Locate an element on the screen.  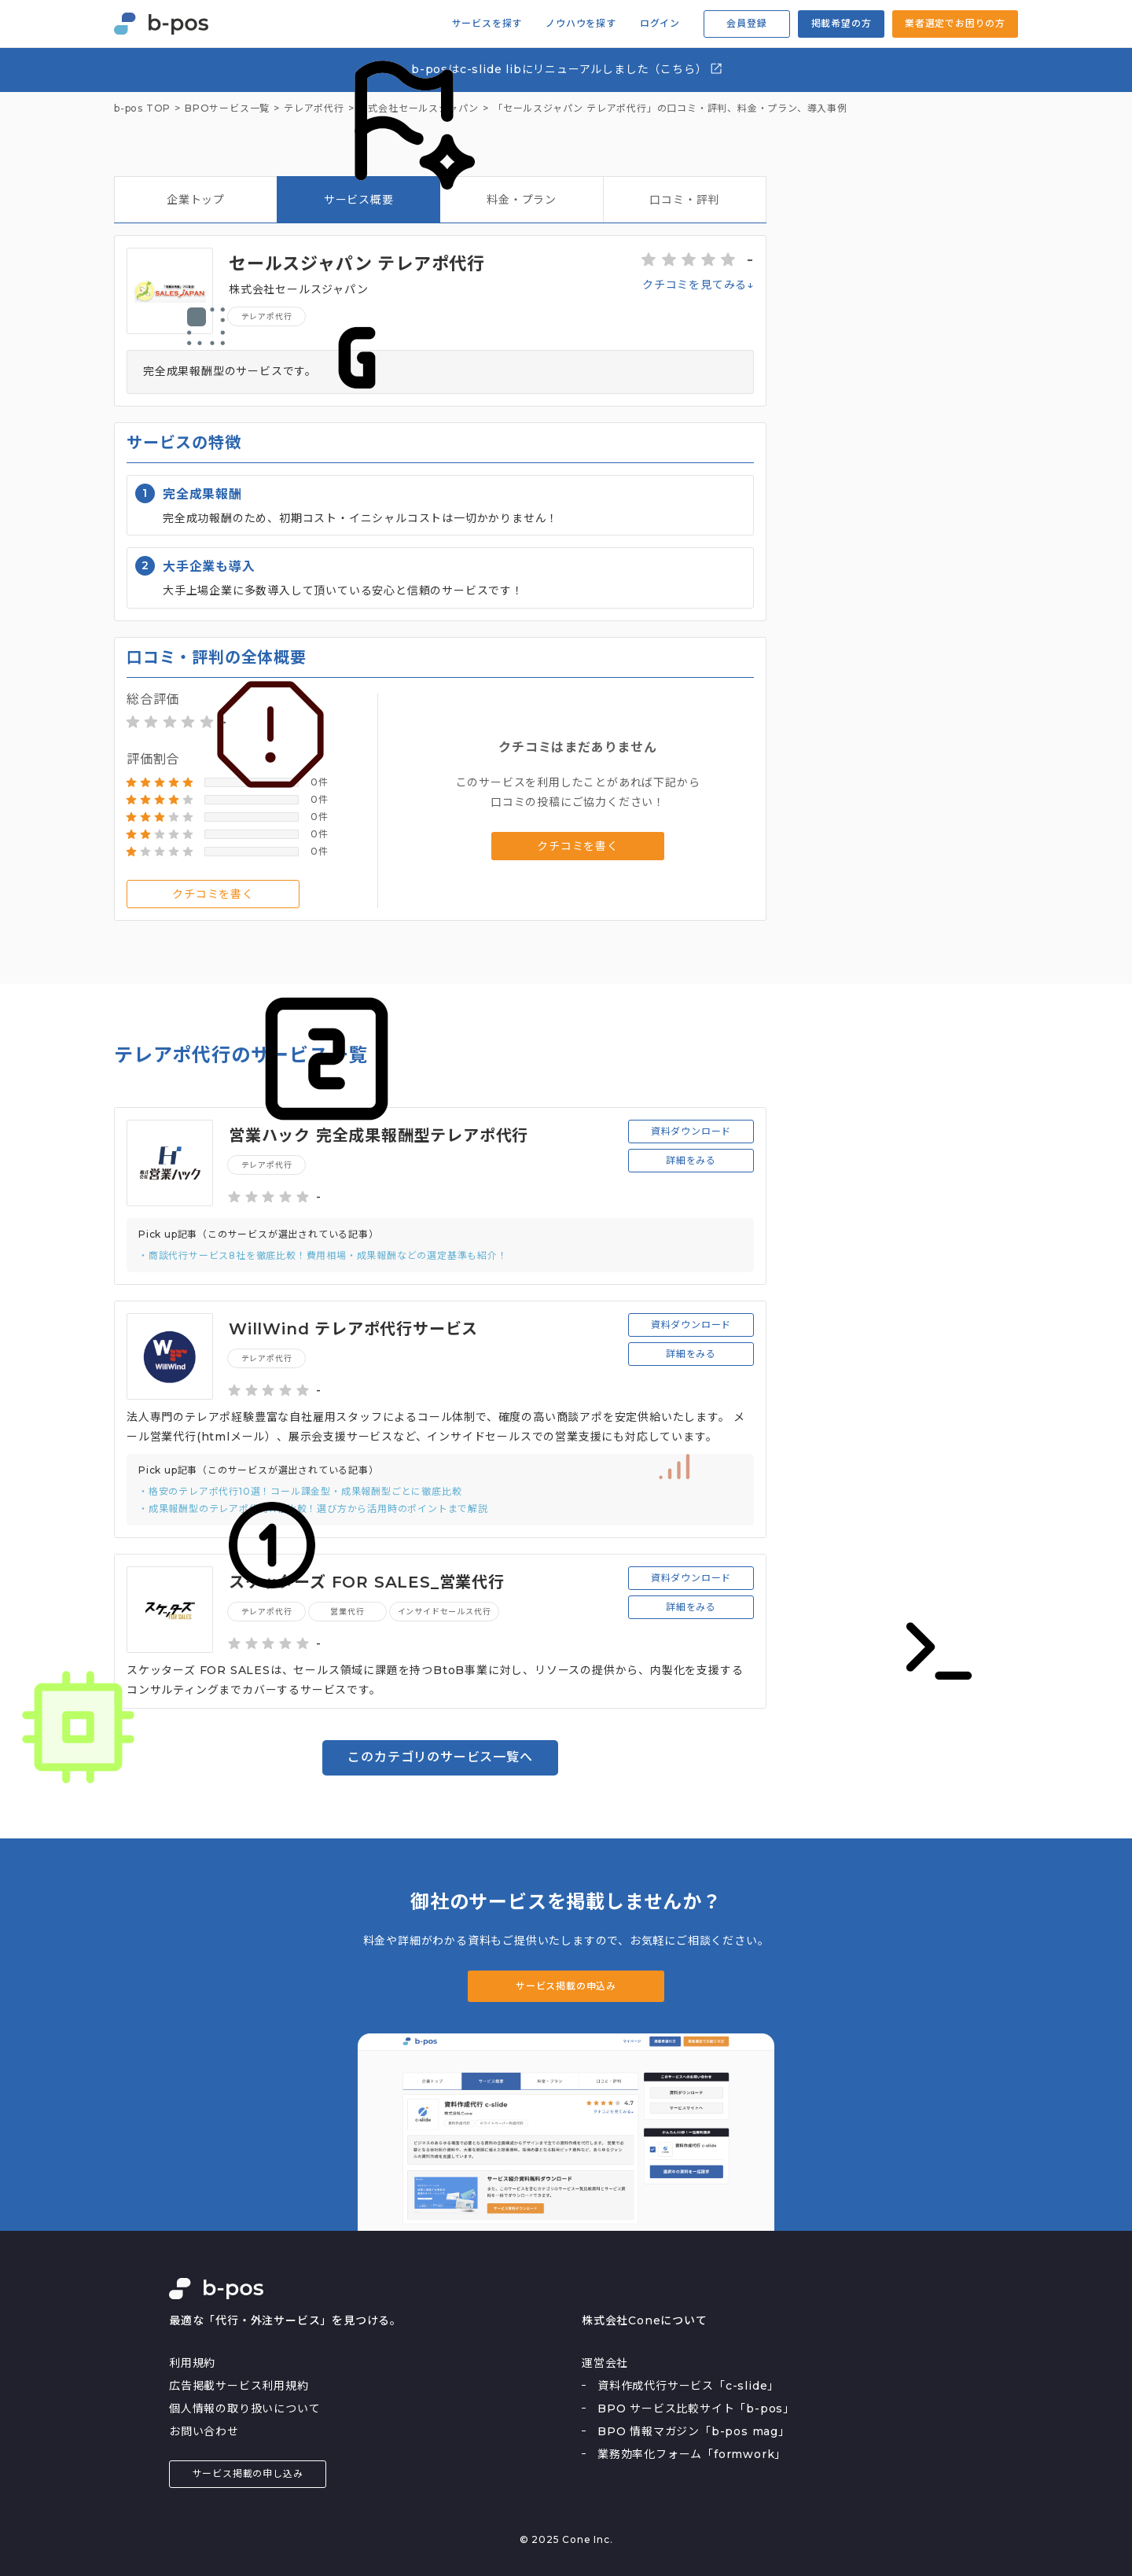
indicates strong network or cellular signal strength is located at coordinates (678, 1463).